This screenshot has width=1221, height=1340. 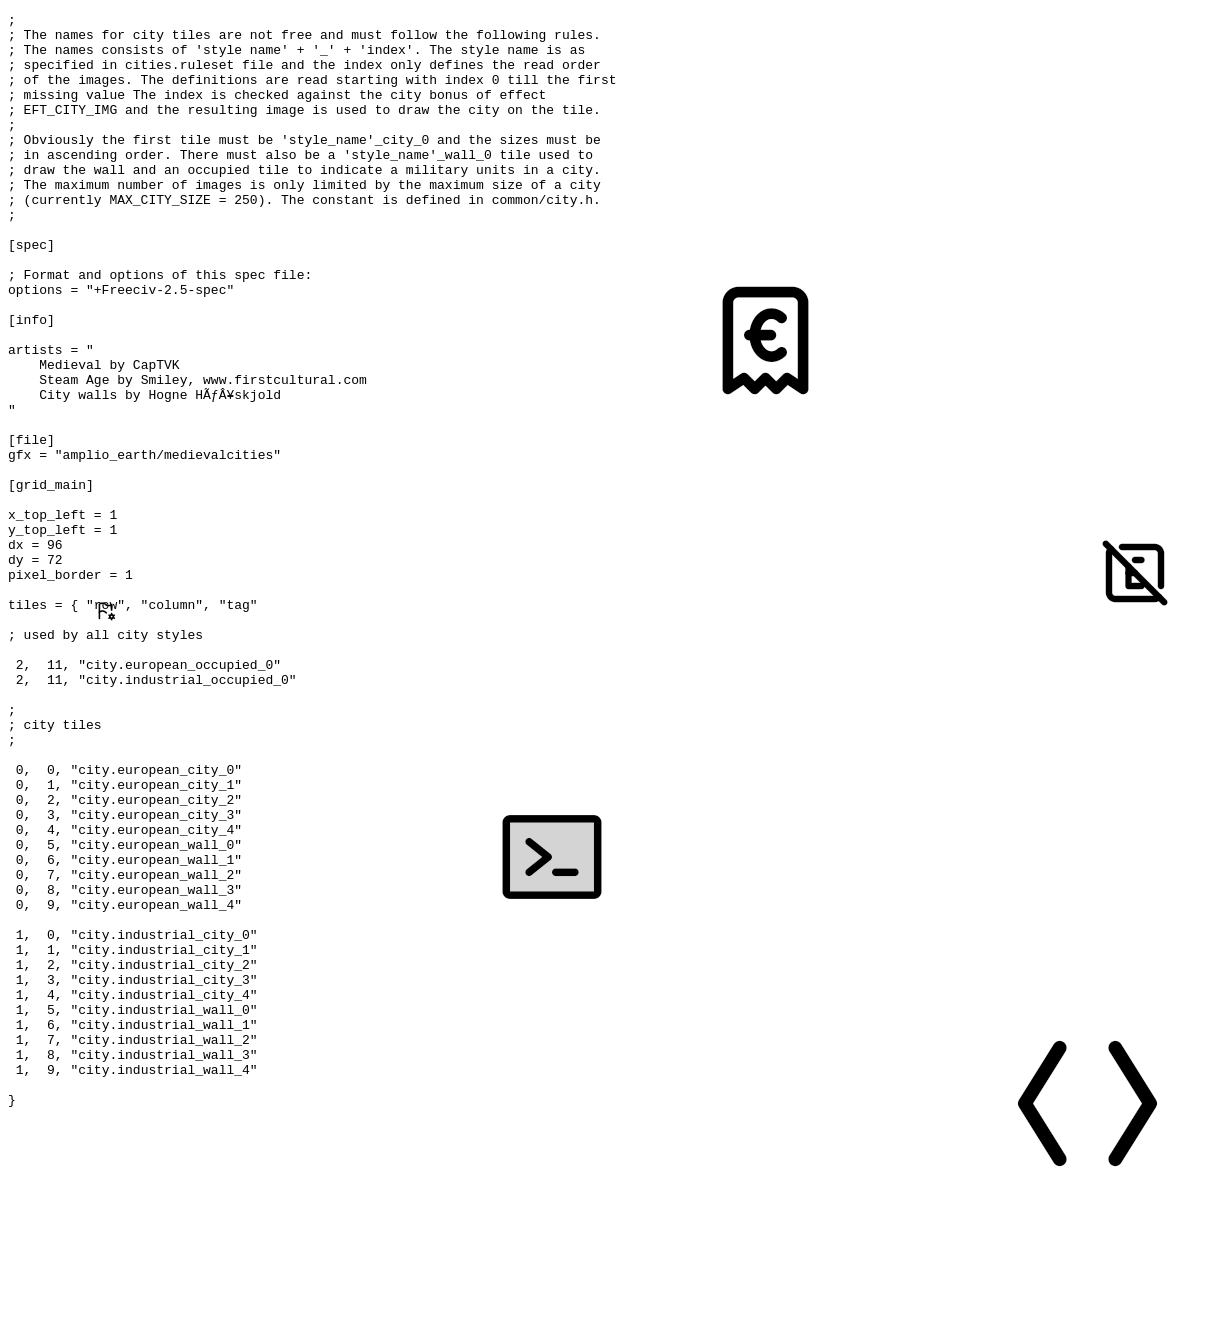 I want to click on open terminal or command line interface, so click(x=552, y=857).